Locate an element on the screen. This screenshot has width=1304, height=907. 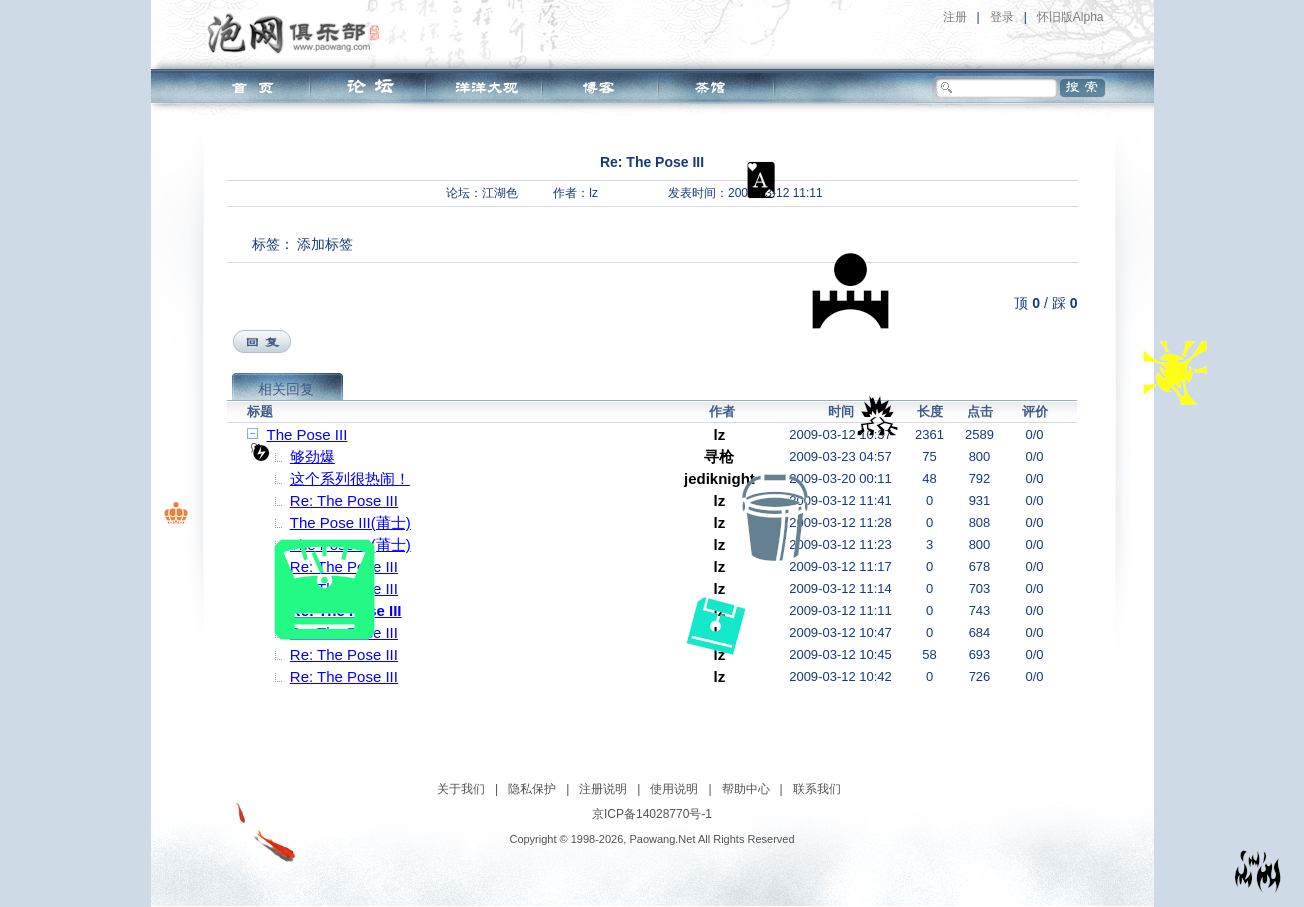
play a card game or solitaire is located at coordinates (761, 180).